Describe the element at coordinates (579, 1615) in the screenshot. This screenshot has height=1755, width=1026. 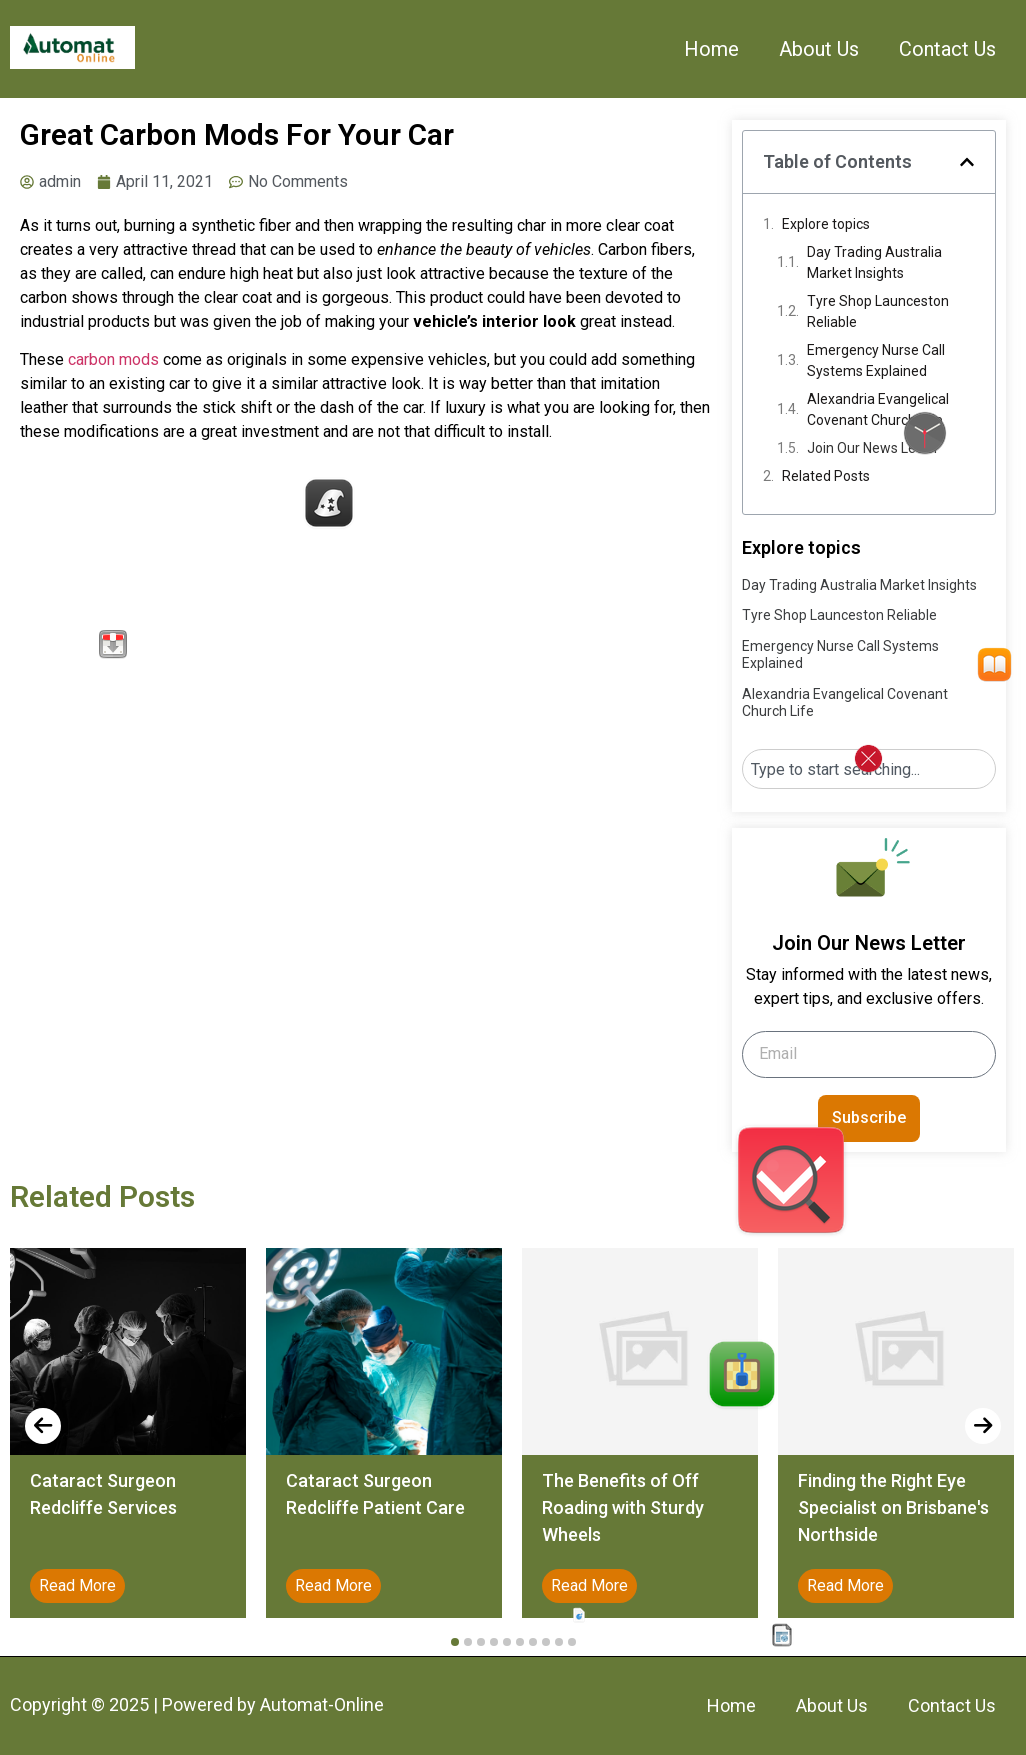
I see `lua script file` at that location.